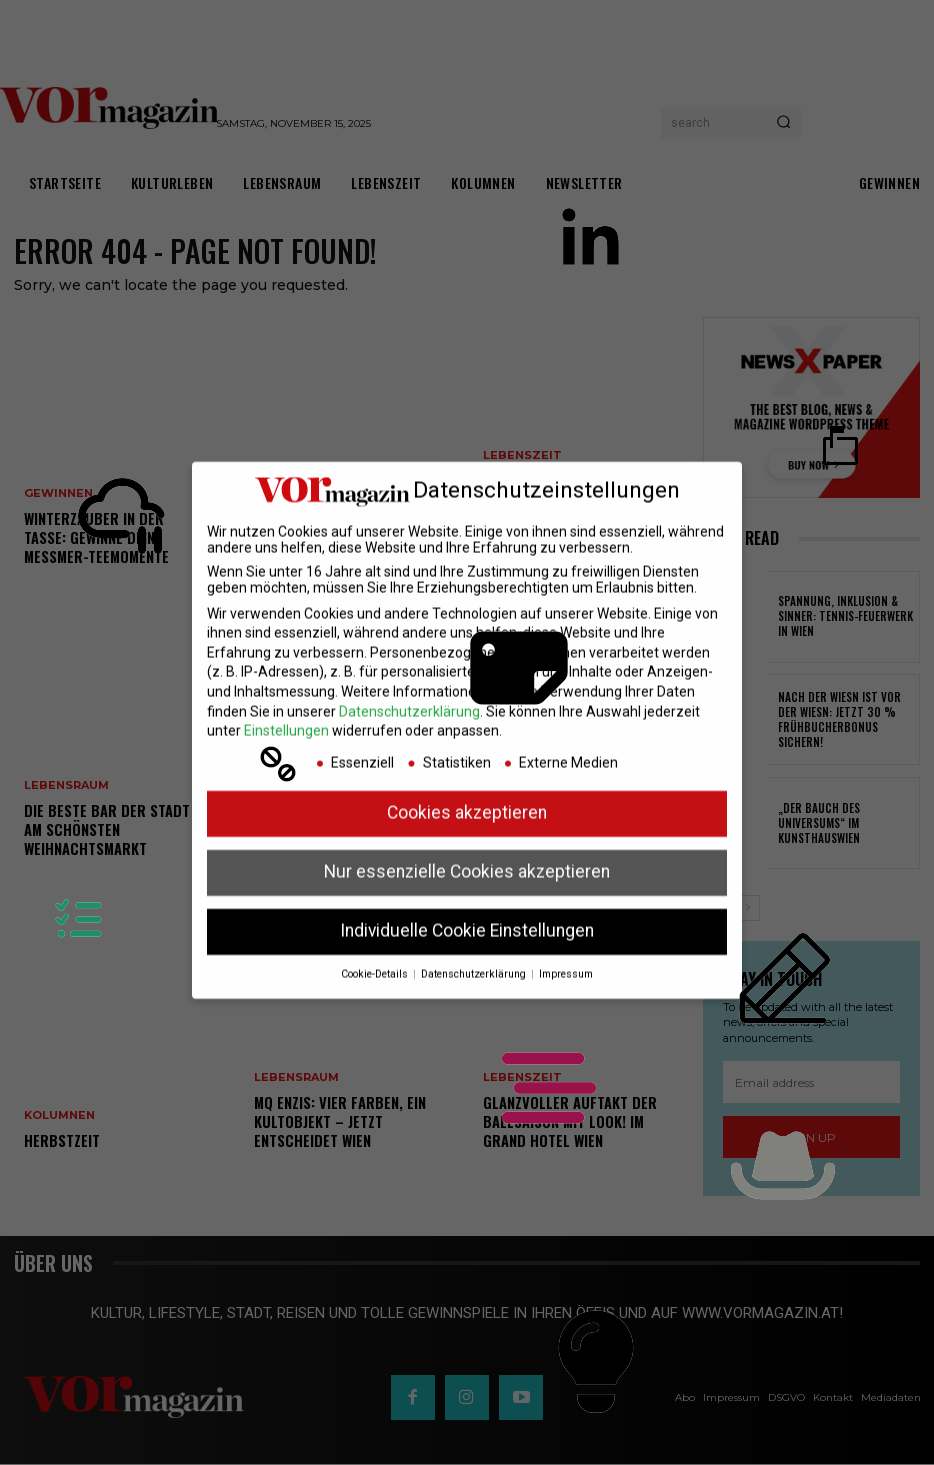 The width and height of the screenshot is (934, 1465). What do you see at coordinates (596, 1360) in the screenshot?
I see `access tips or helpful suggestions` at bounding box center [596, 1360].